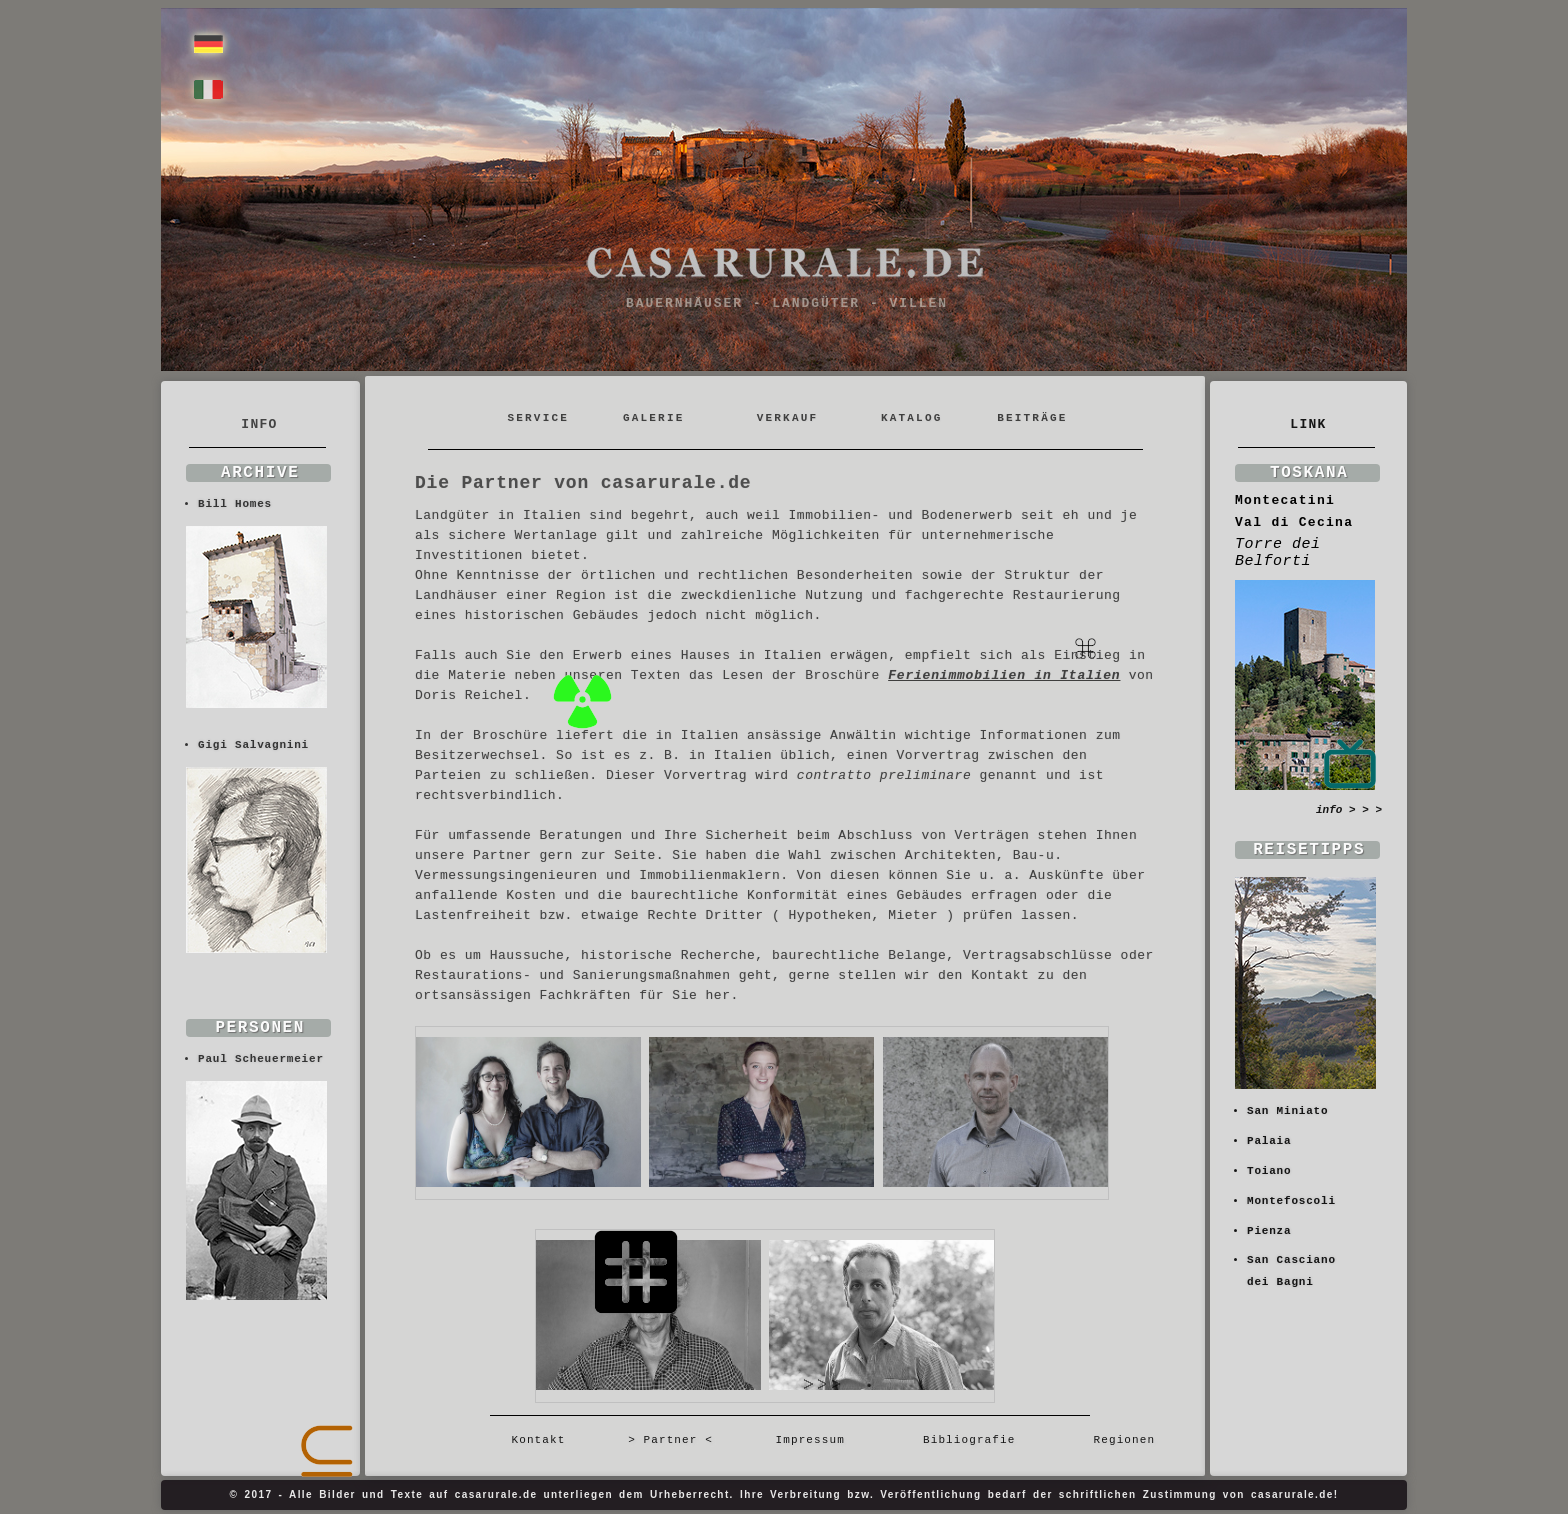 Image resolution: width=1568 pixels, height=1514 pixels. I want to click on access tv or video streaming options, so click(1350, 765).